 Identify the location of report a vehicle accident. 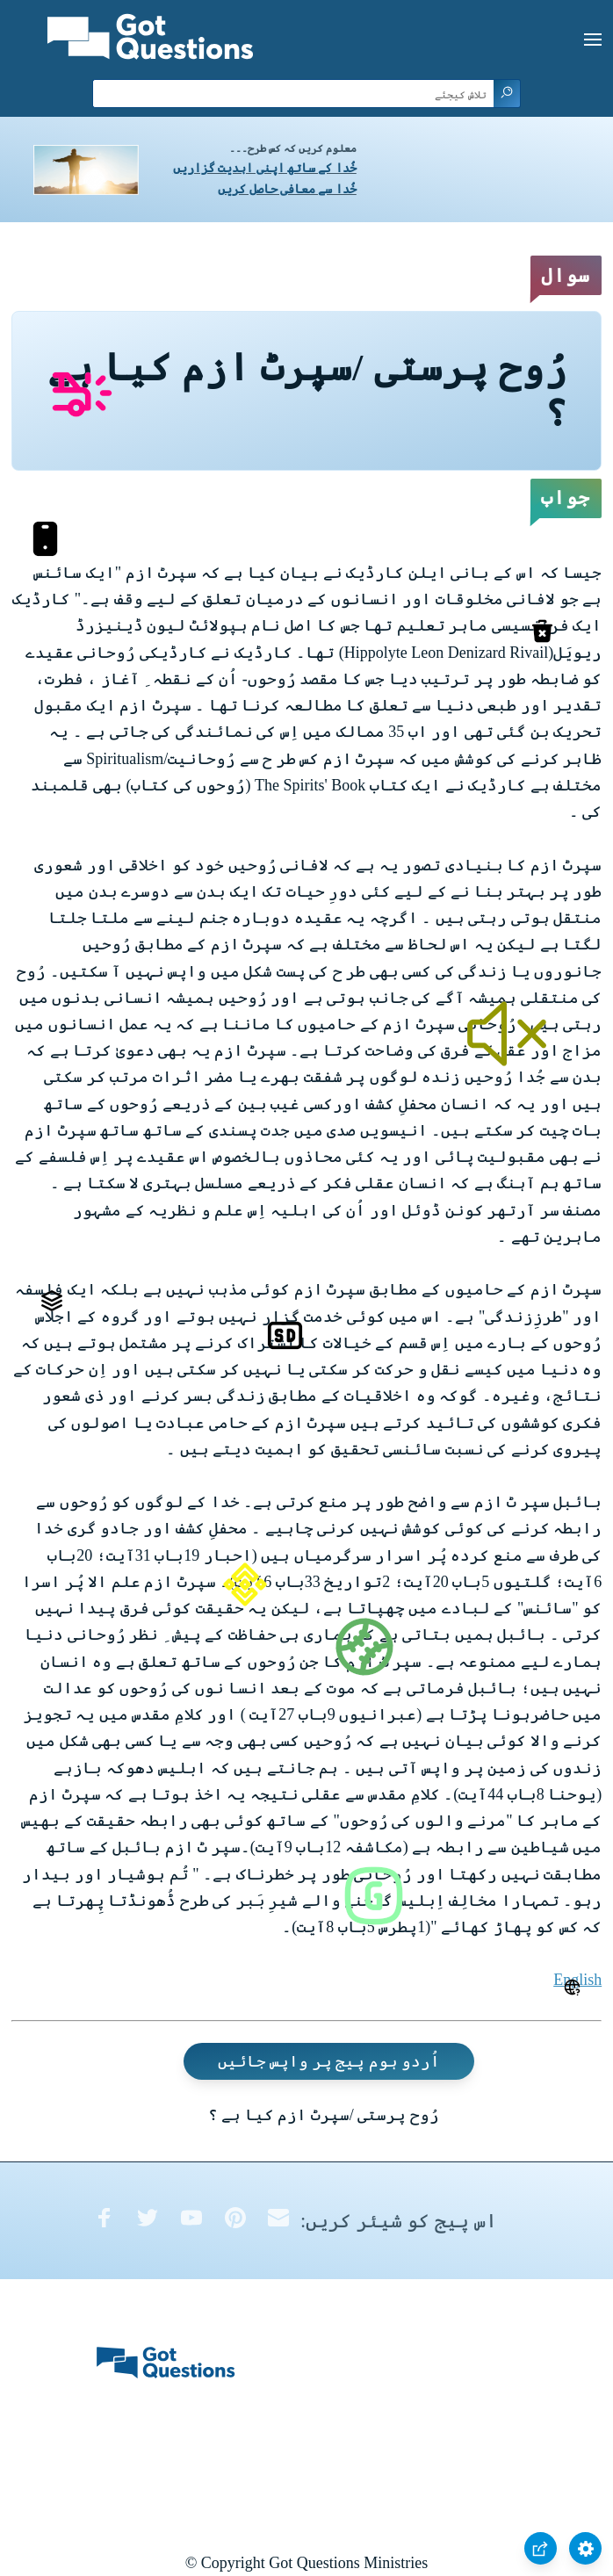
(82, 393).